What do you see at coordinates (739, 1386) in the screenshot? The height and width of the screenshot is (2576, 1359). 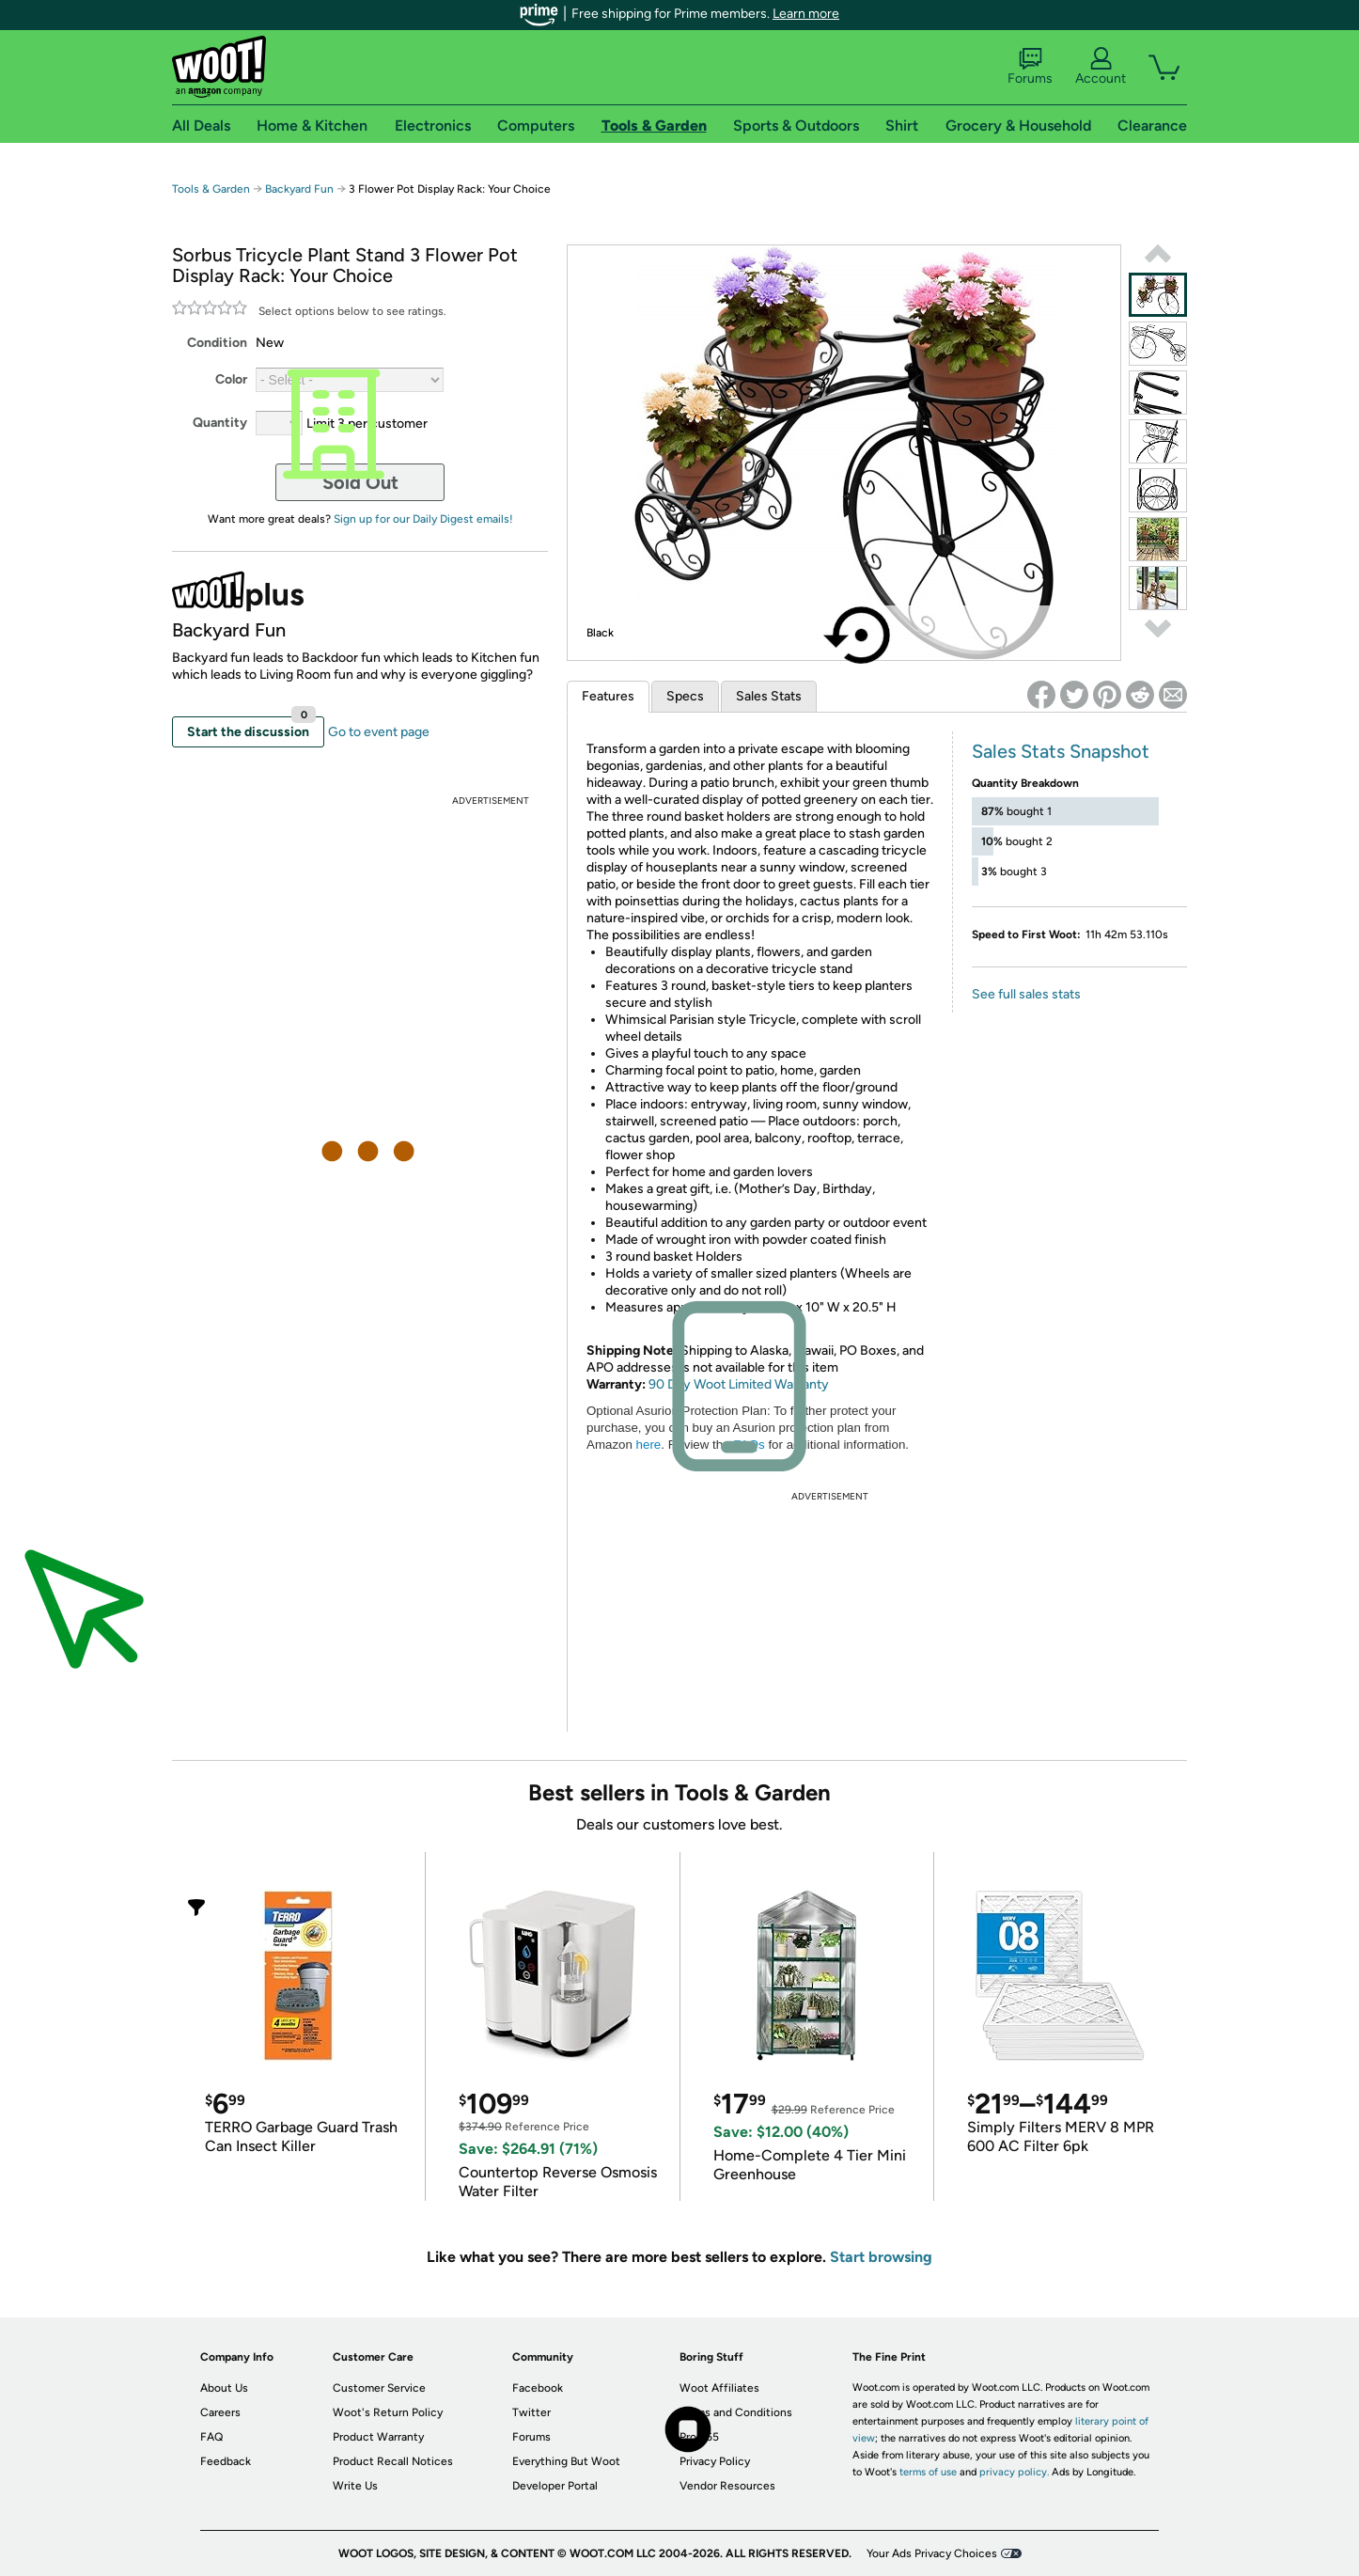 I see `view on tablet device` at bounding box center [739, 1386].